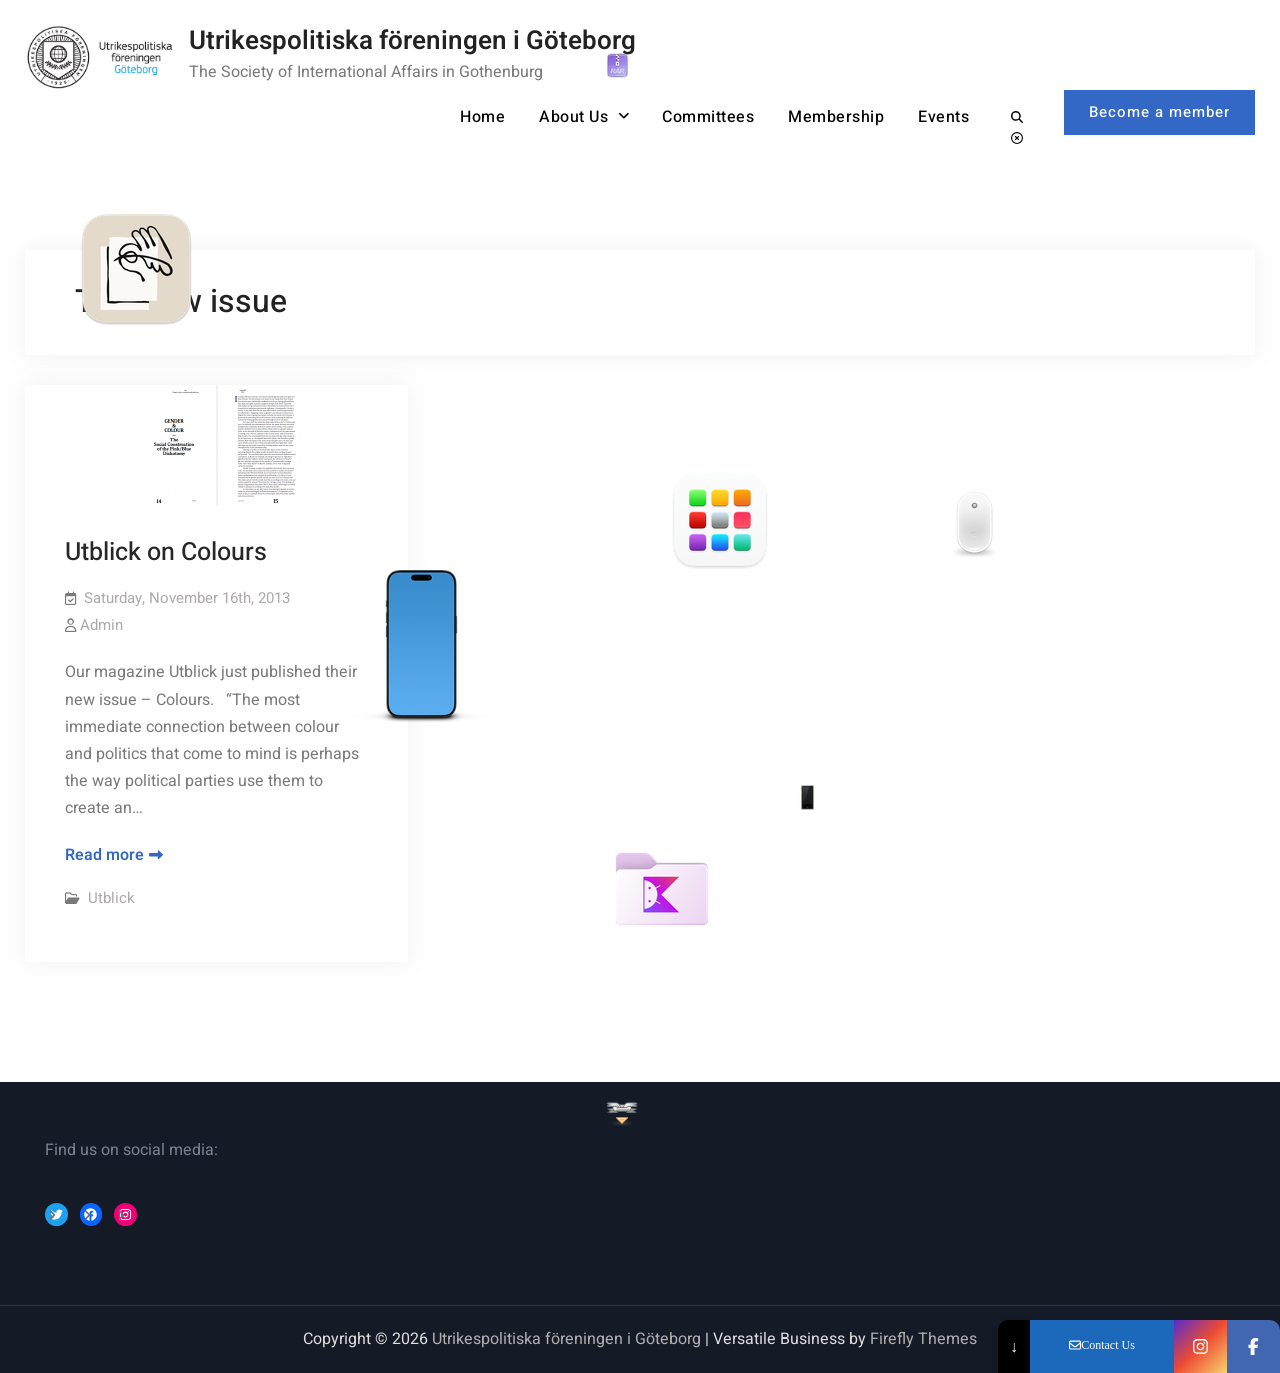 The width and height of the screenshot is (1280, 1373). What do you see at coordinates (136, 268) in the screenshot?
I see `open Claude Notes app` at bounding box center [136, 268].